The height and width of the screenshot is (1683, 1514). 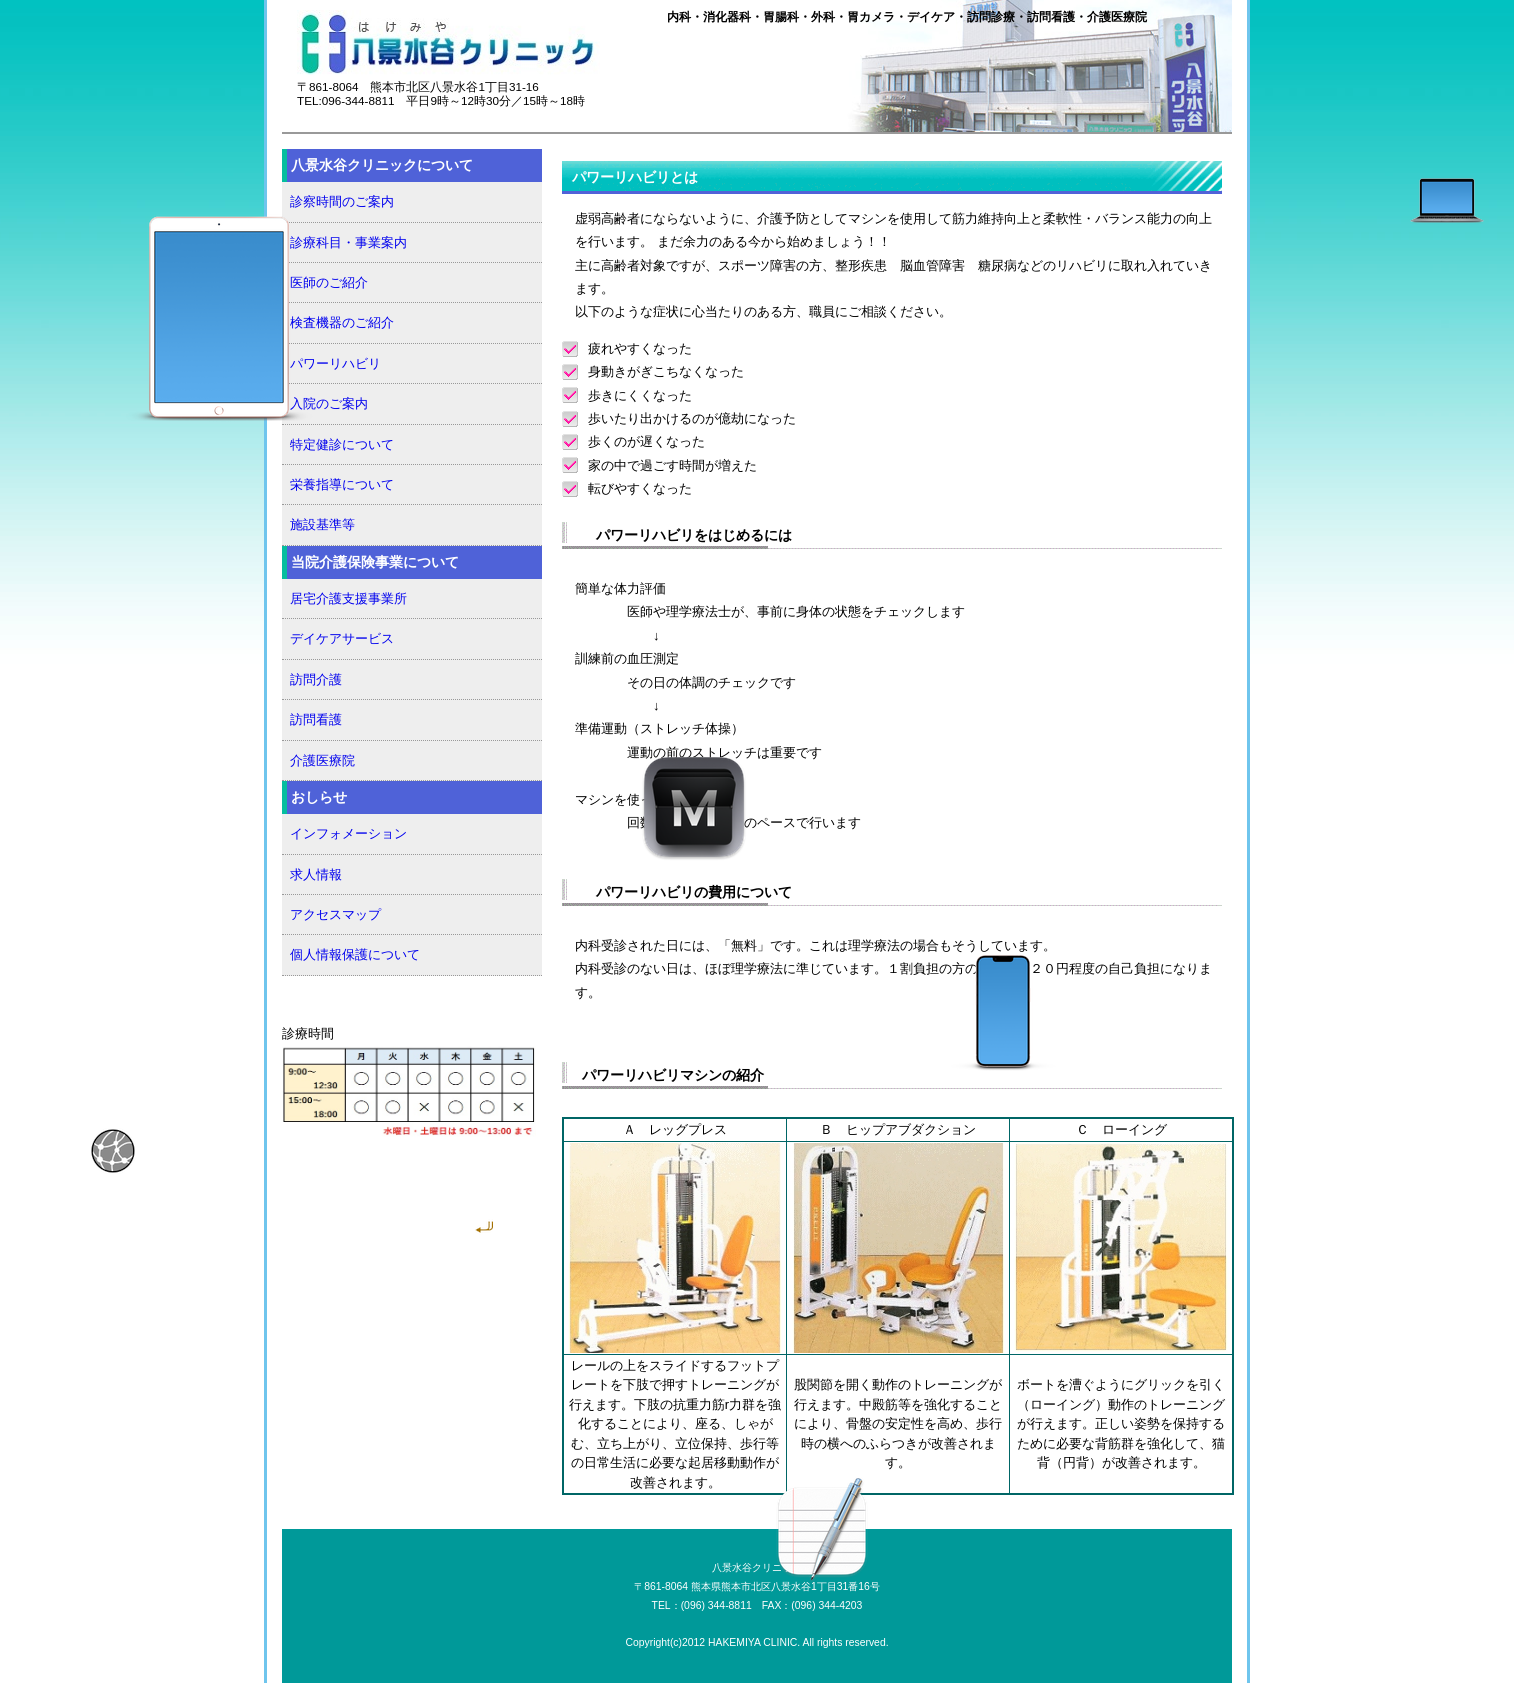 I want to click on access network locations in the sidebar, so click(x=113, y=1151).